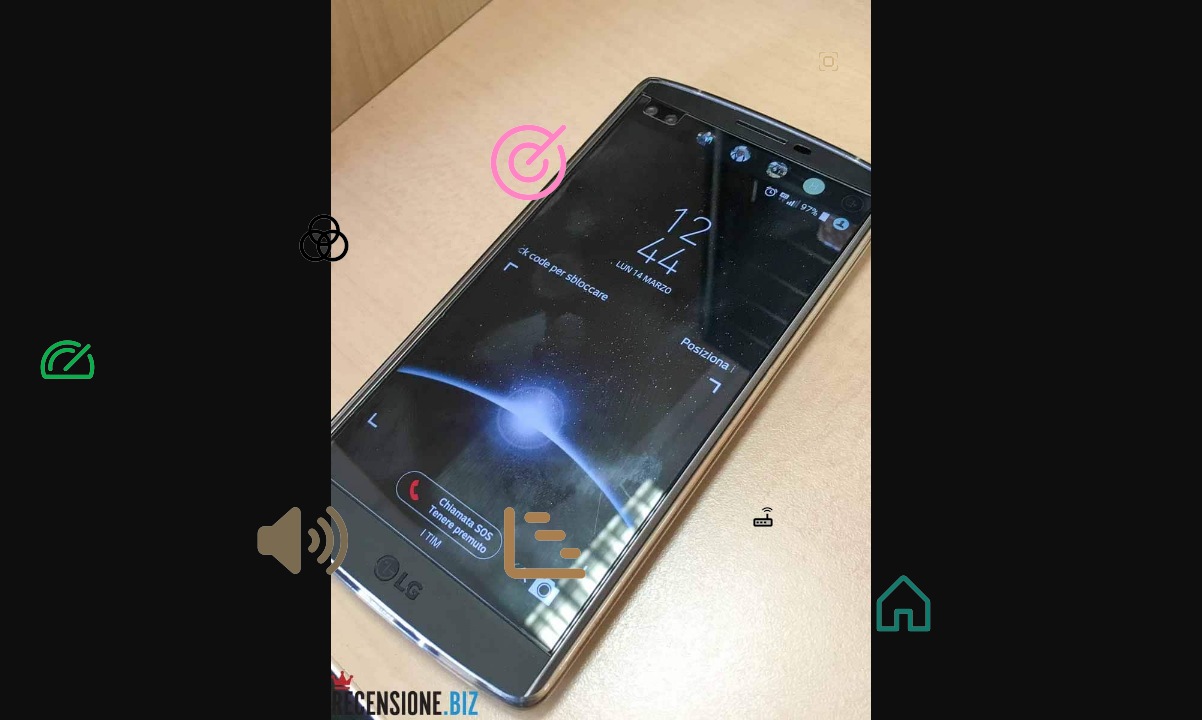  I want to click on view project timeline or gantt chart, so click(545, 543).